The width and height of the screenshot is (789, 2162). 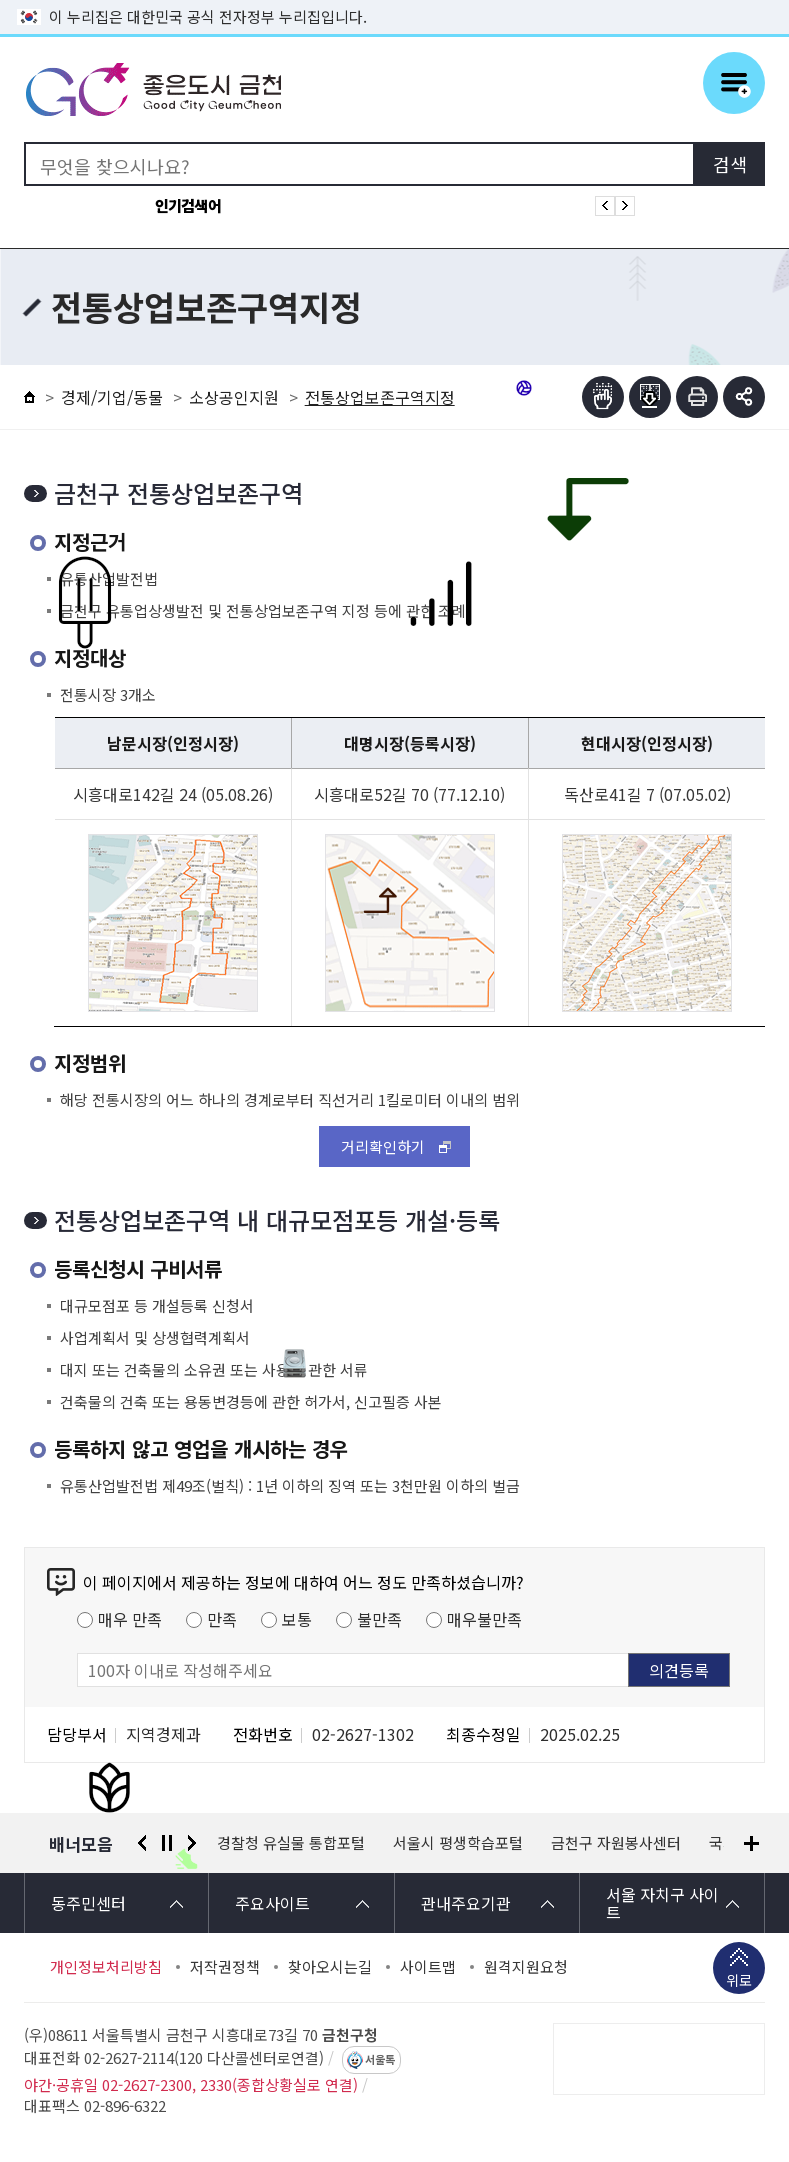 What do you see at coordinates (85, 601) in the screenshot?
I see `access summer or seasonal content` at bounding box center [85, 601].